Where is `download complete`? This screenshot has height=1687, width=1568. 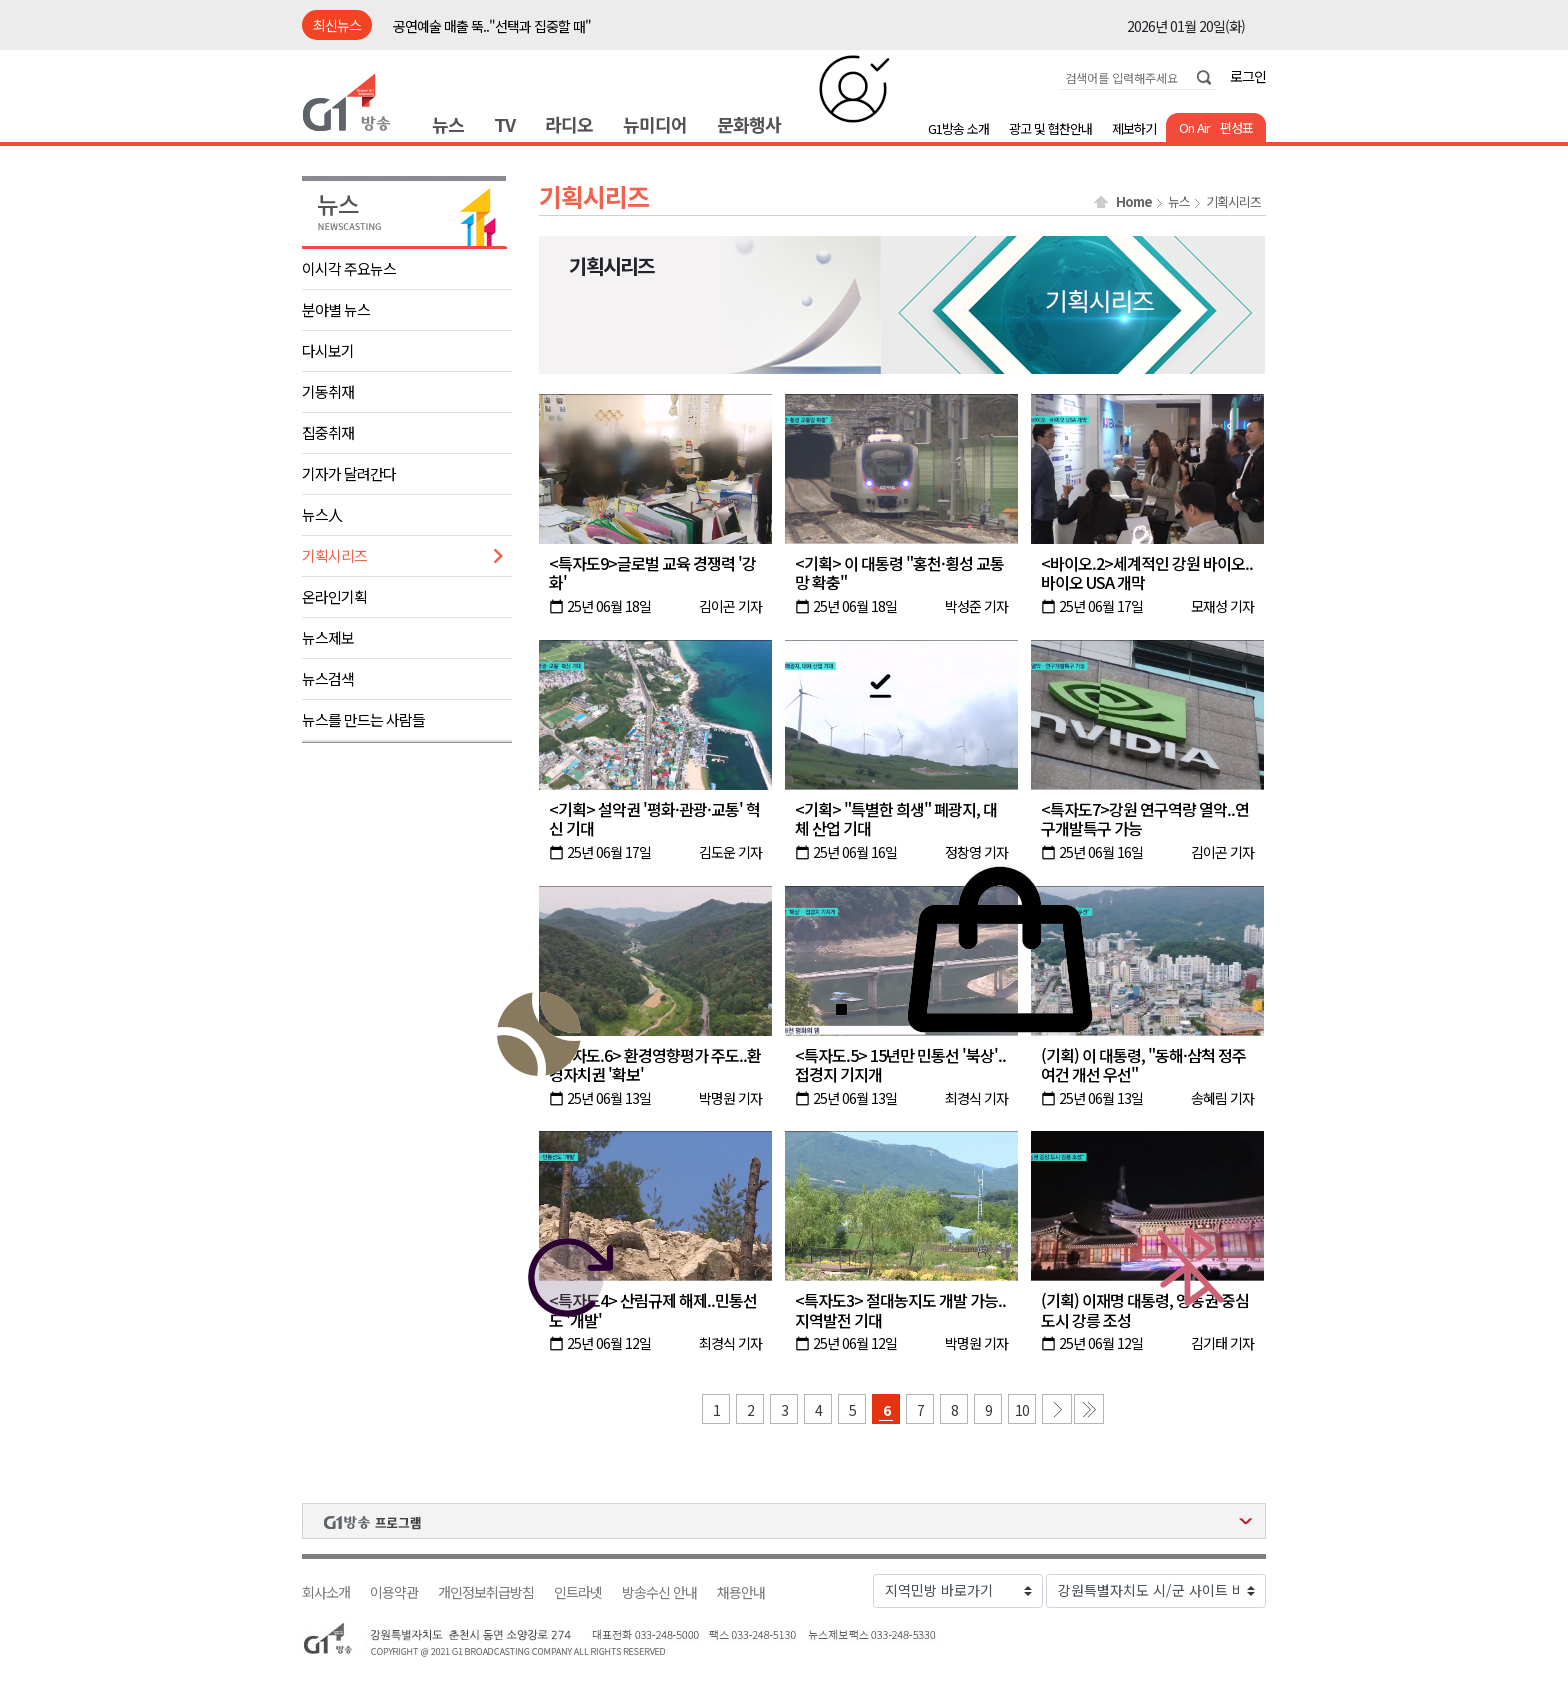
download complete is located at coordinates (880, 685).